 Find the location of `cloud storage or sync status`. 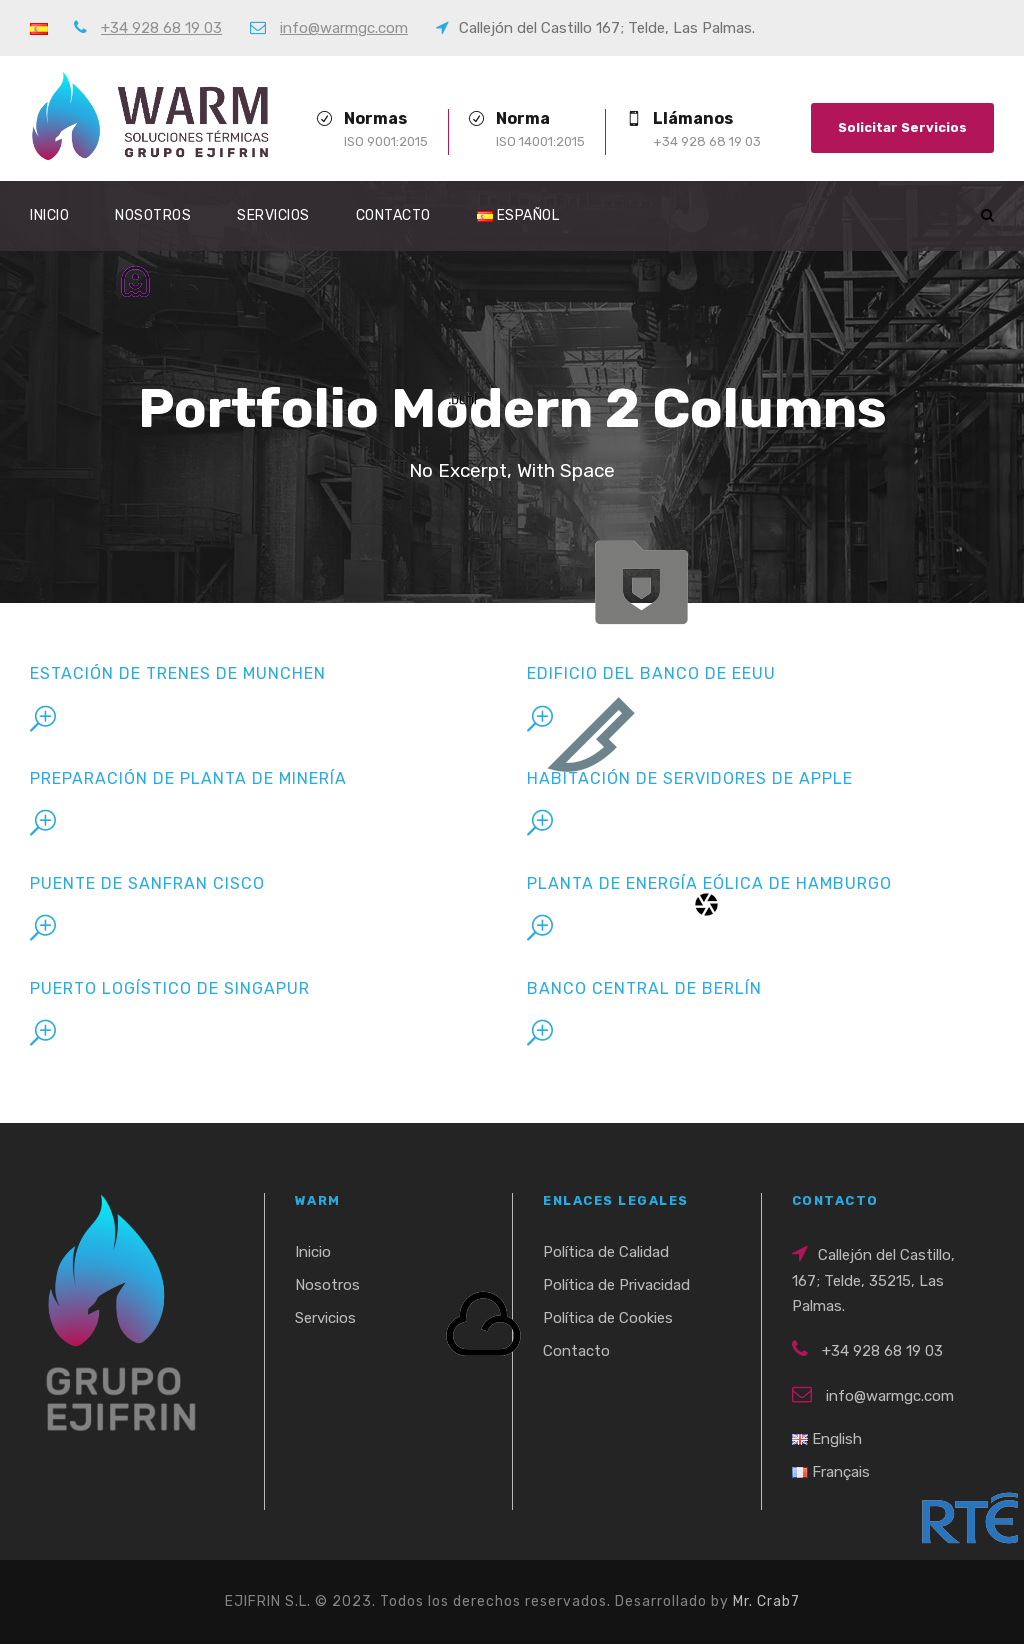

cloud storage or sync status is located at coordinates (483, 1325).